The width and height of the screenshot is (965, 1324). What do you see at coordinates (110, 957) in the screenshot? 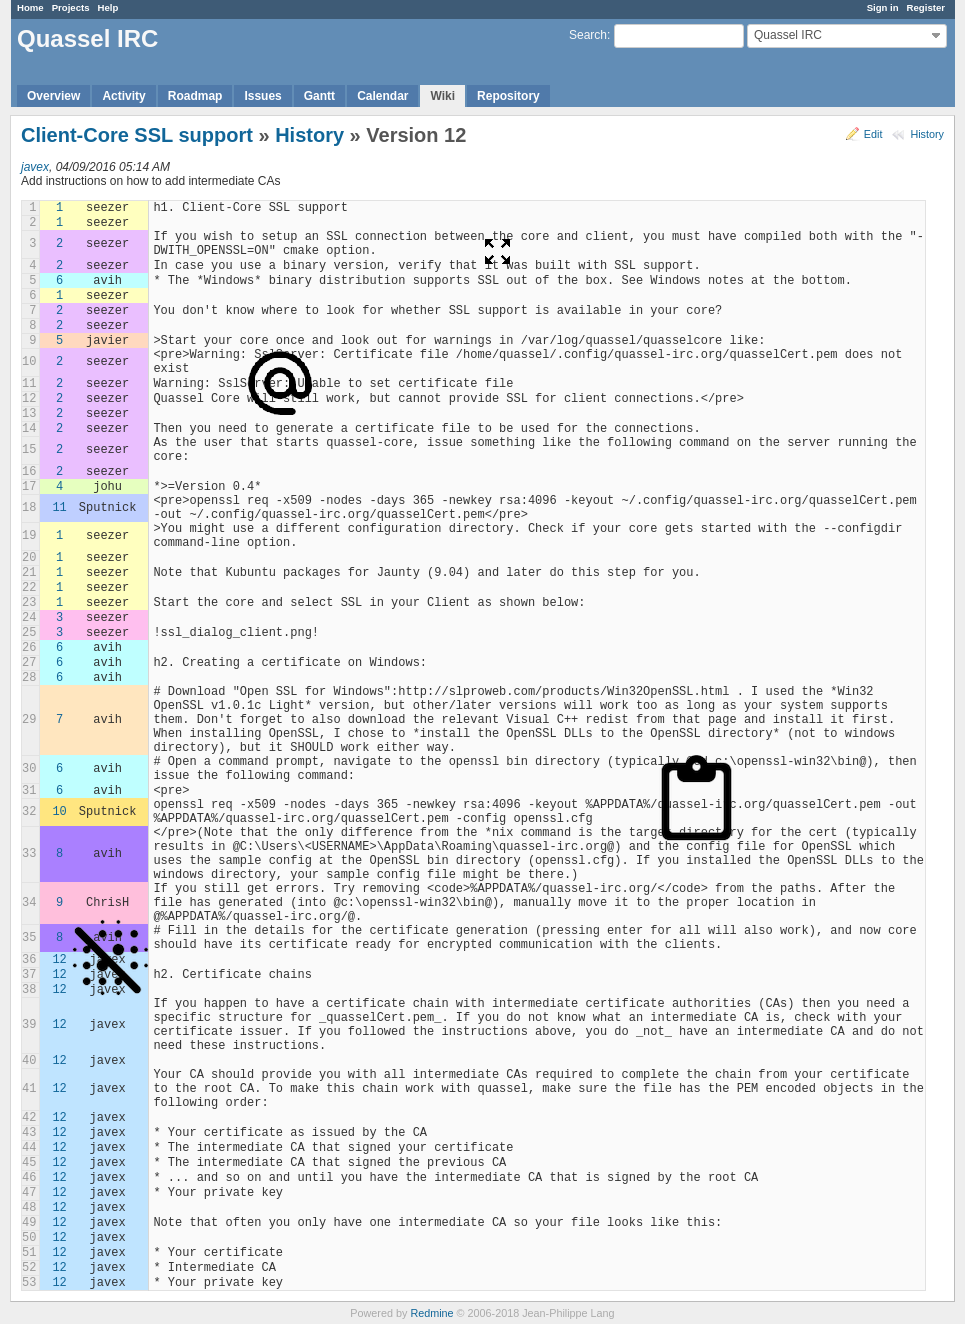
I see `disable blur effect` at bounding box center [110, 957].